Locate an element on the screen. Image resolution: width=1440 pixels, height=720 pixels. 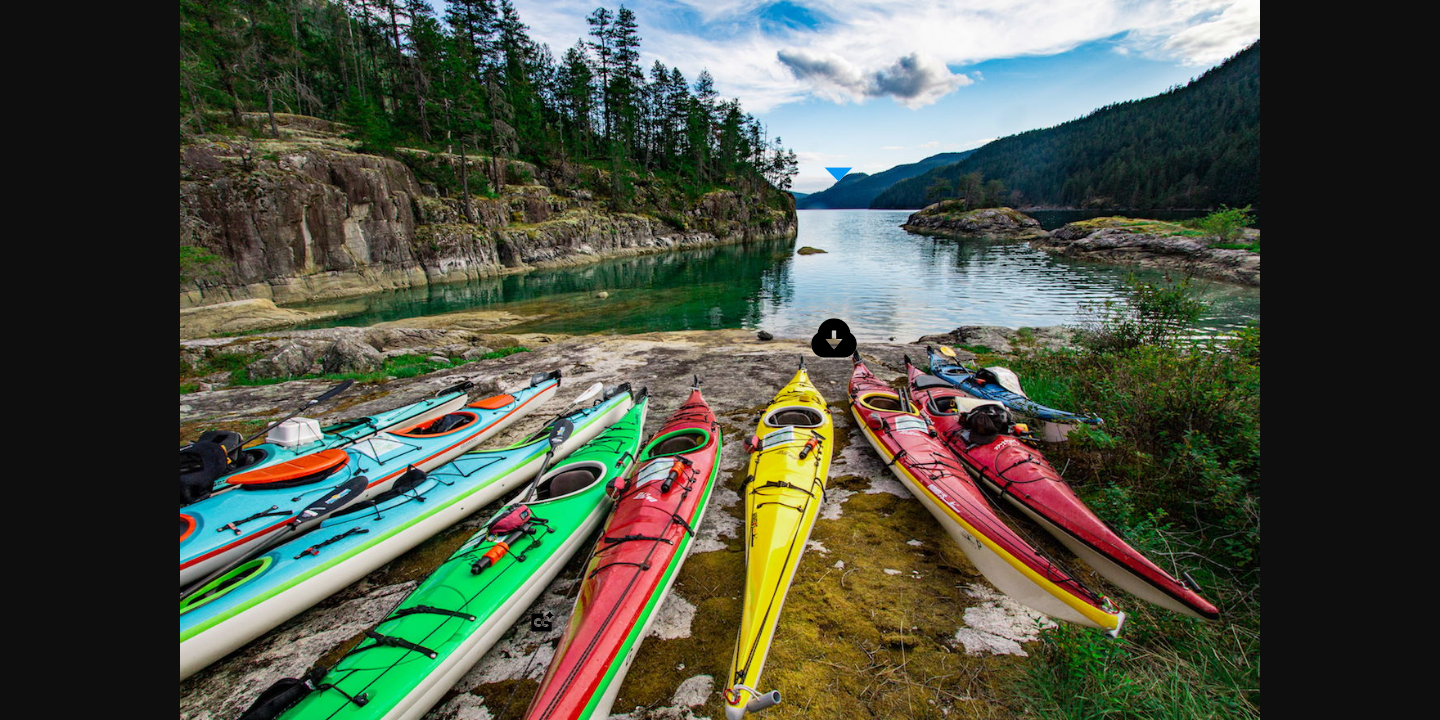
expand a dropdown menu is located at coordinates (838, 174).